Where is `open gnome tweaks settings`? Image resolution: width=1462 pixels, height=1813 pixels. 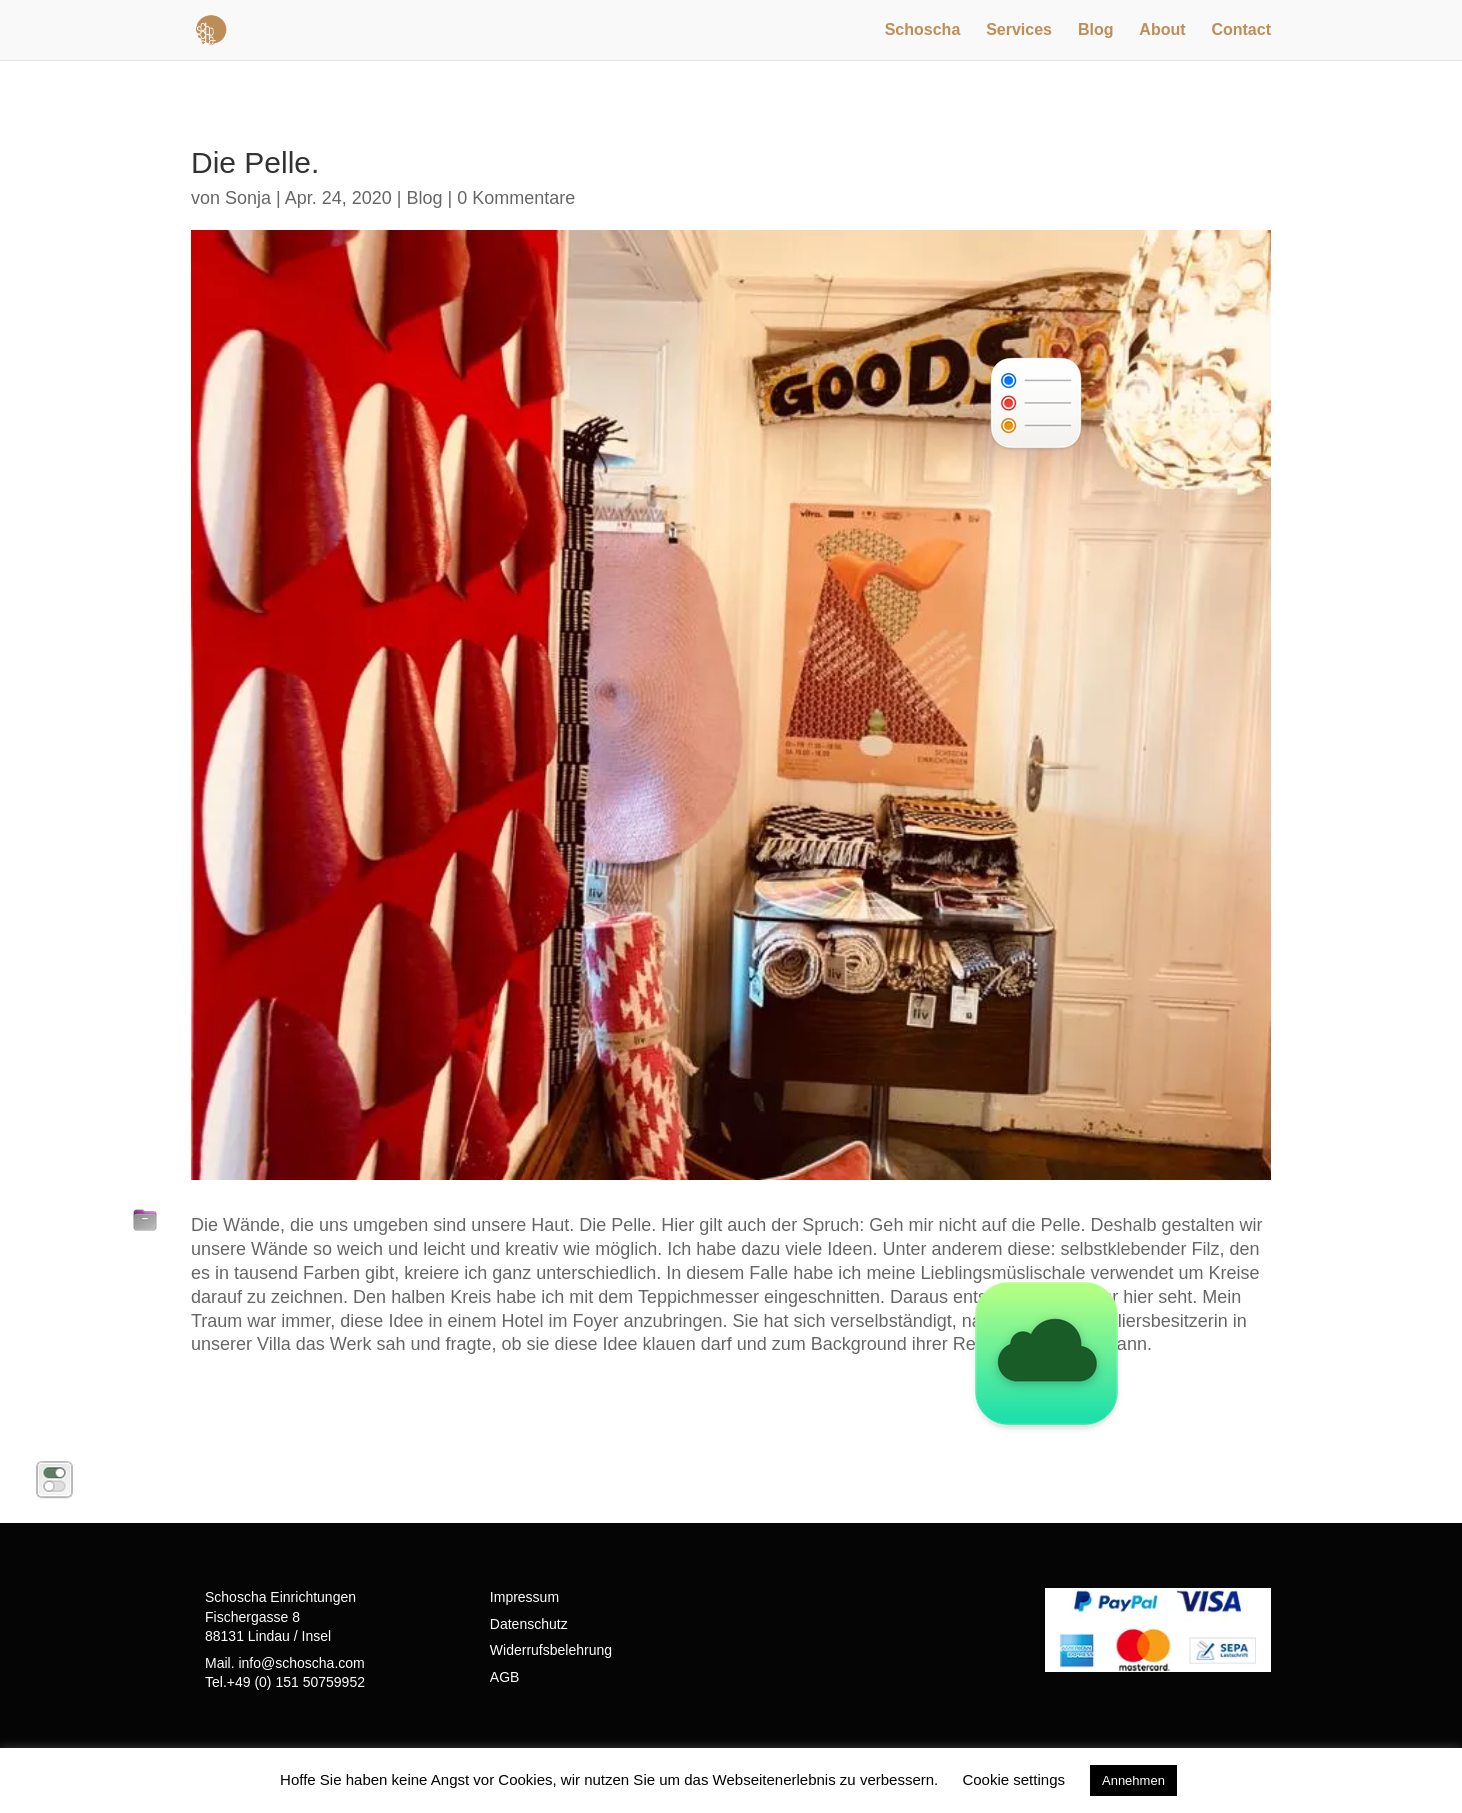 open gnome tweaks settings is located at coordinates (54, 1479).